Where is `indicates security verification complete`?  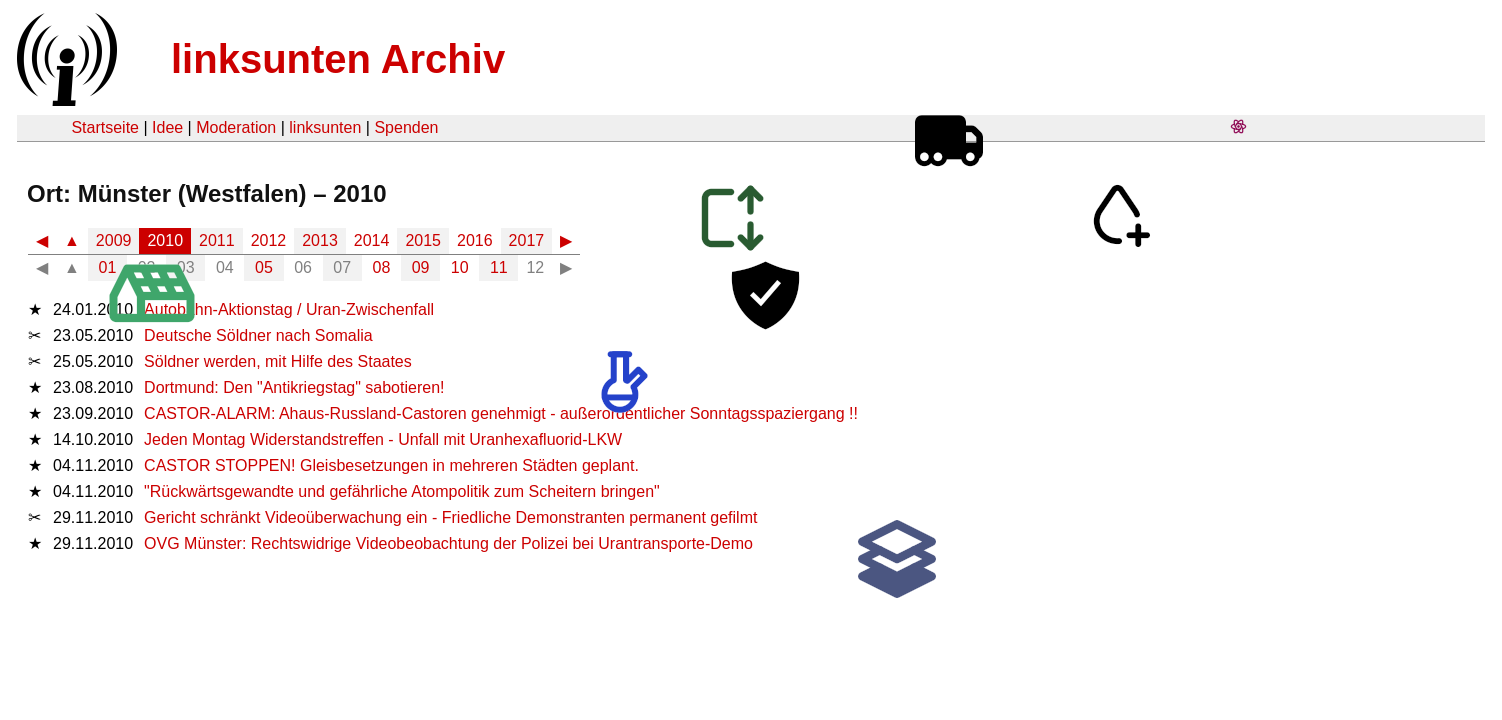
indicates security verification complete is located at coordinates (765, 295).